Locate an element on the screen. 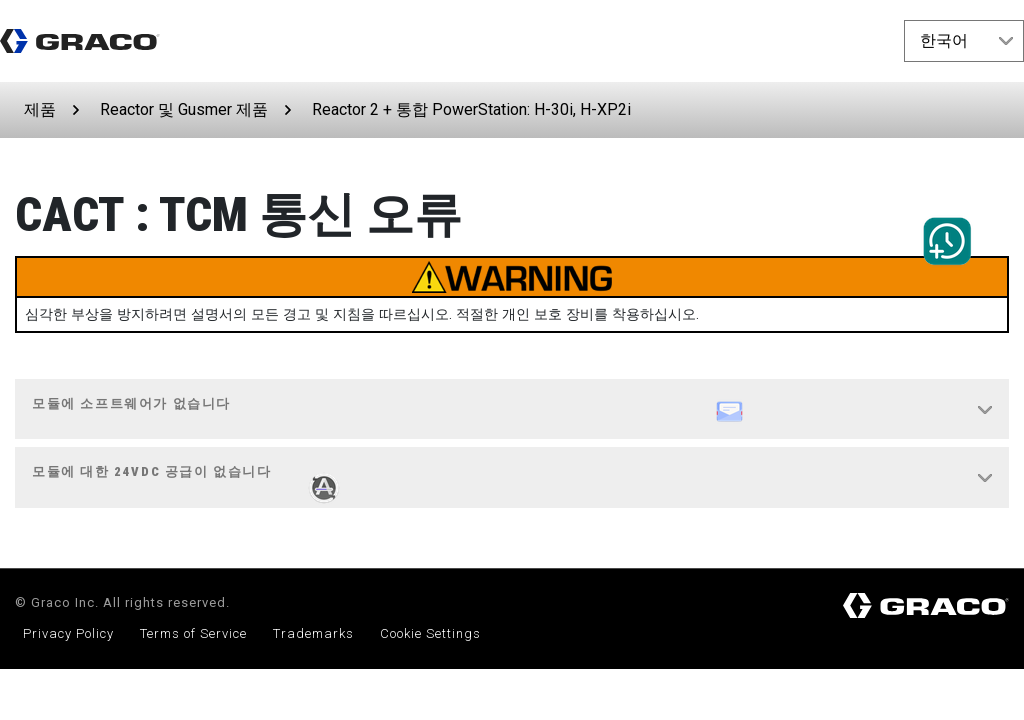 The width and height of the screenshot is (1024, 720). open software updater to check for system updates is located at coordinates (324, 488).